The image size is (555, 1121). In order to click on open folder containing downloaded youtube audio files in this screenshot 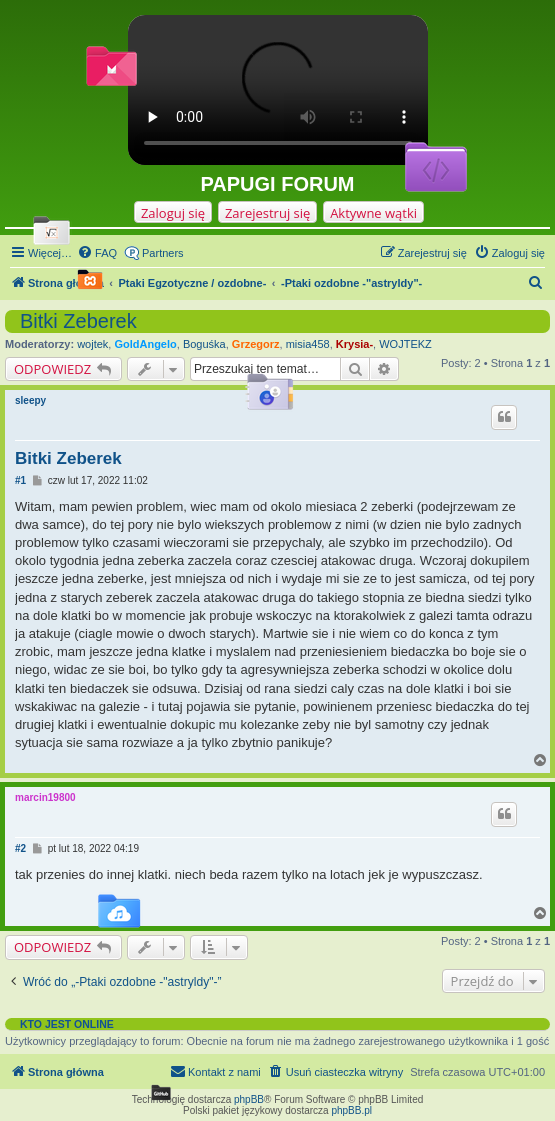, I will do `click(119, 912)`.